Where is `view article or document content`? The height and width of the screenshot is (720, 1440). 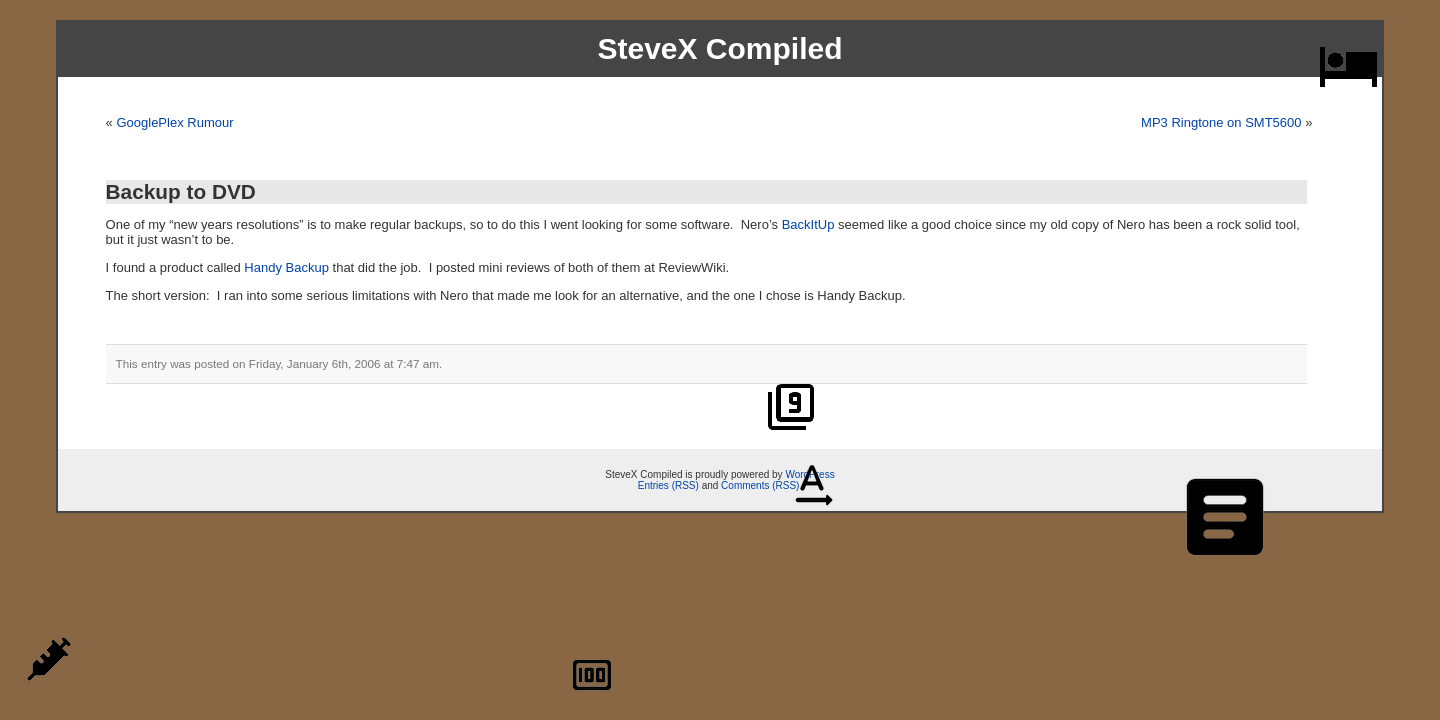
view article or document content is located at coordinates (1225, 517).